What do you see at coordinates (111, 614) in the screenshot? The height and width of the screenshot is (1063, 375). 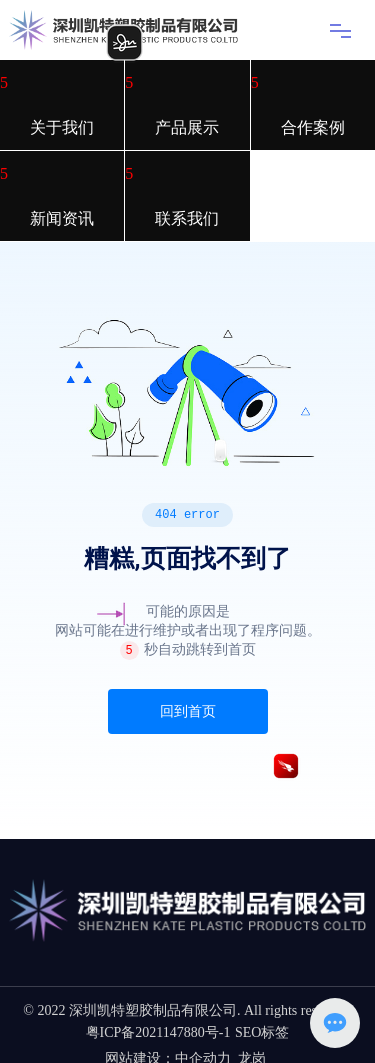 I see `jump to the last item in a list` at bounding box center [111, 614].